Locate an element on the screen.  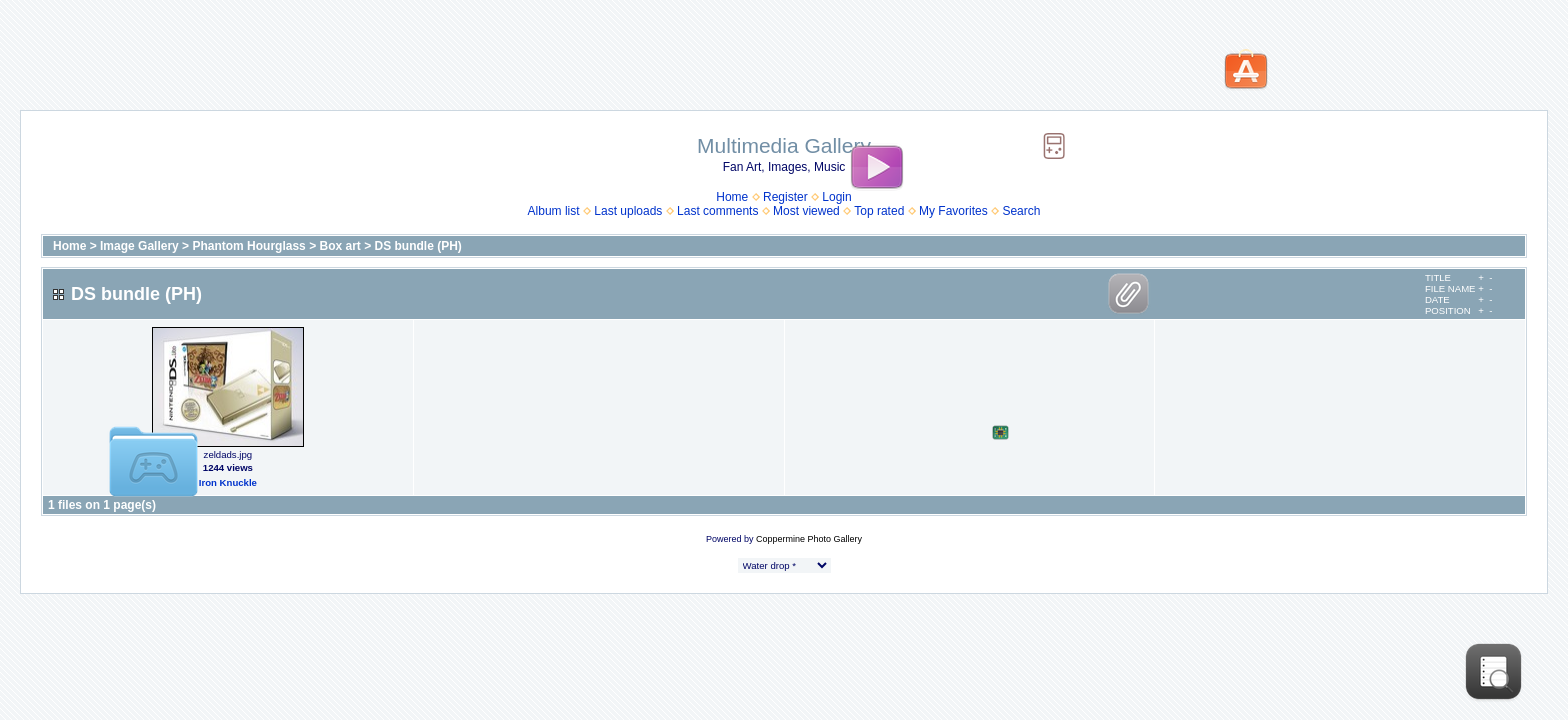
view system logs and activity history is located at coordinates (1493, 671).